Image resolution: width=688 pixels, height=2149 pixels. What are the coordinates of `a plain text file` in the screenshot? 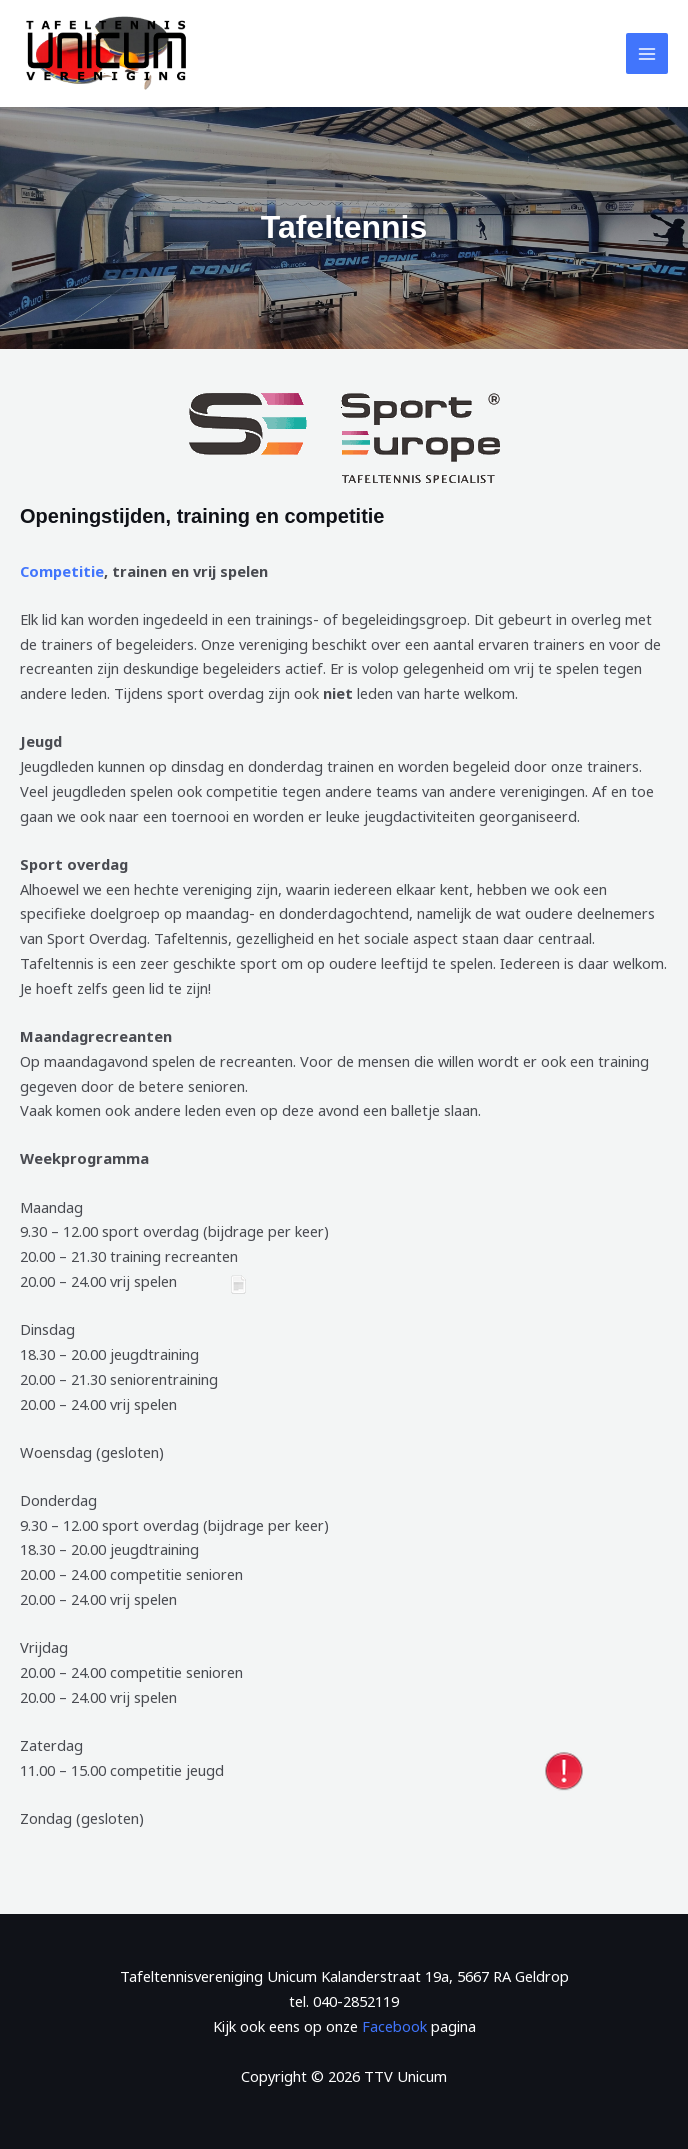 It's located at (238, 1284).